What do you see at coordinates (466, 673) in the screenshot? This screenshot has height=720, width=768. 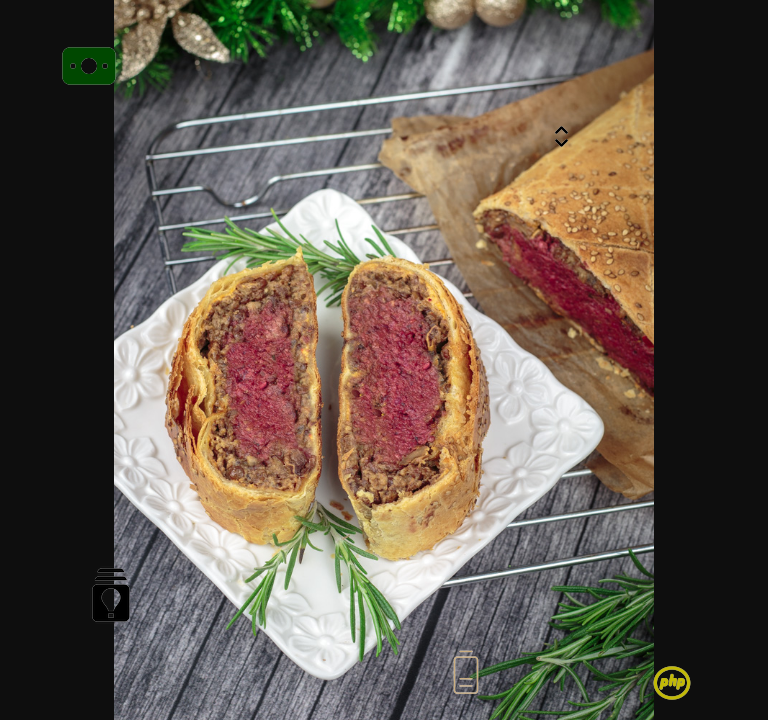 I see `battery at medium charge level` at bounding box center [466, 673].